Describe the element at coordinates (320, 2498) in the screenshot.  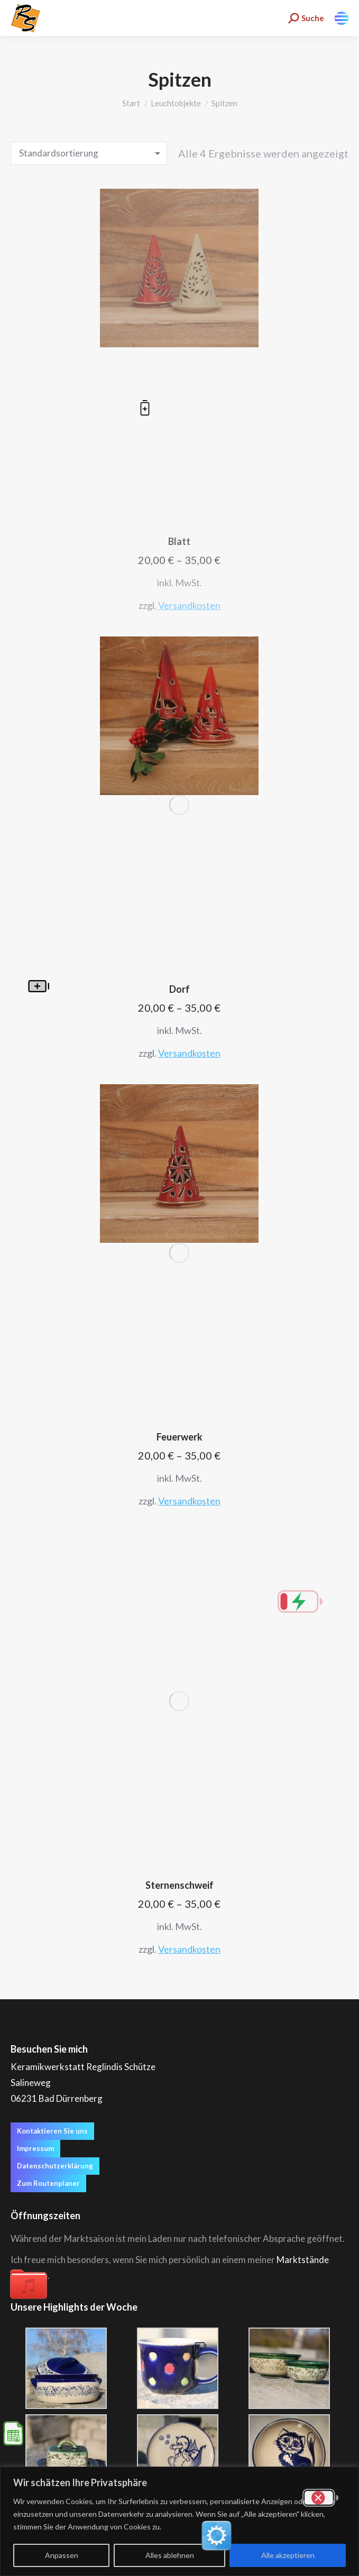
I see `indicates battery not detected or missing` at that location.